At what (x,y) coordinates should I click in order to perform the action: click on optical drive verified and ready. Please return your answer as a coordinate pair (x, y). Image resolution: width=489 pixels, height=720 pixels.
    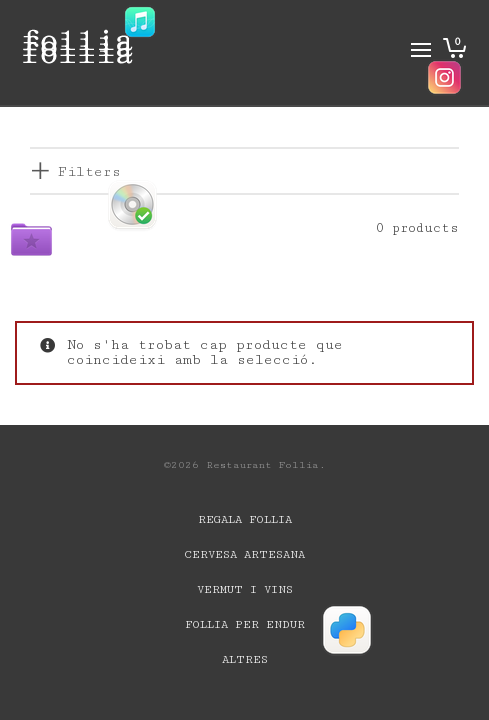
    Looking at the image, I should click on (132, 204).